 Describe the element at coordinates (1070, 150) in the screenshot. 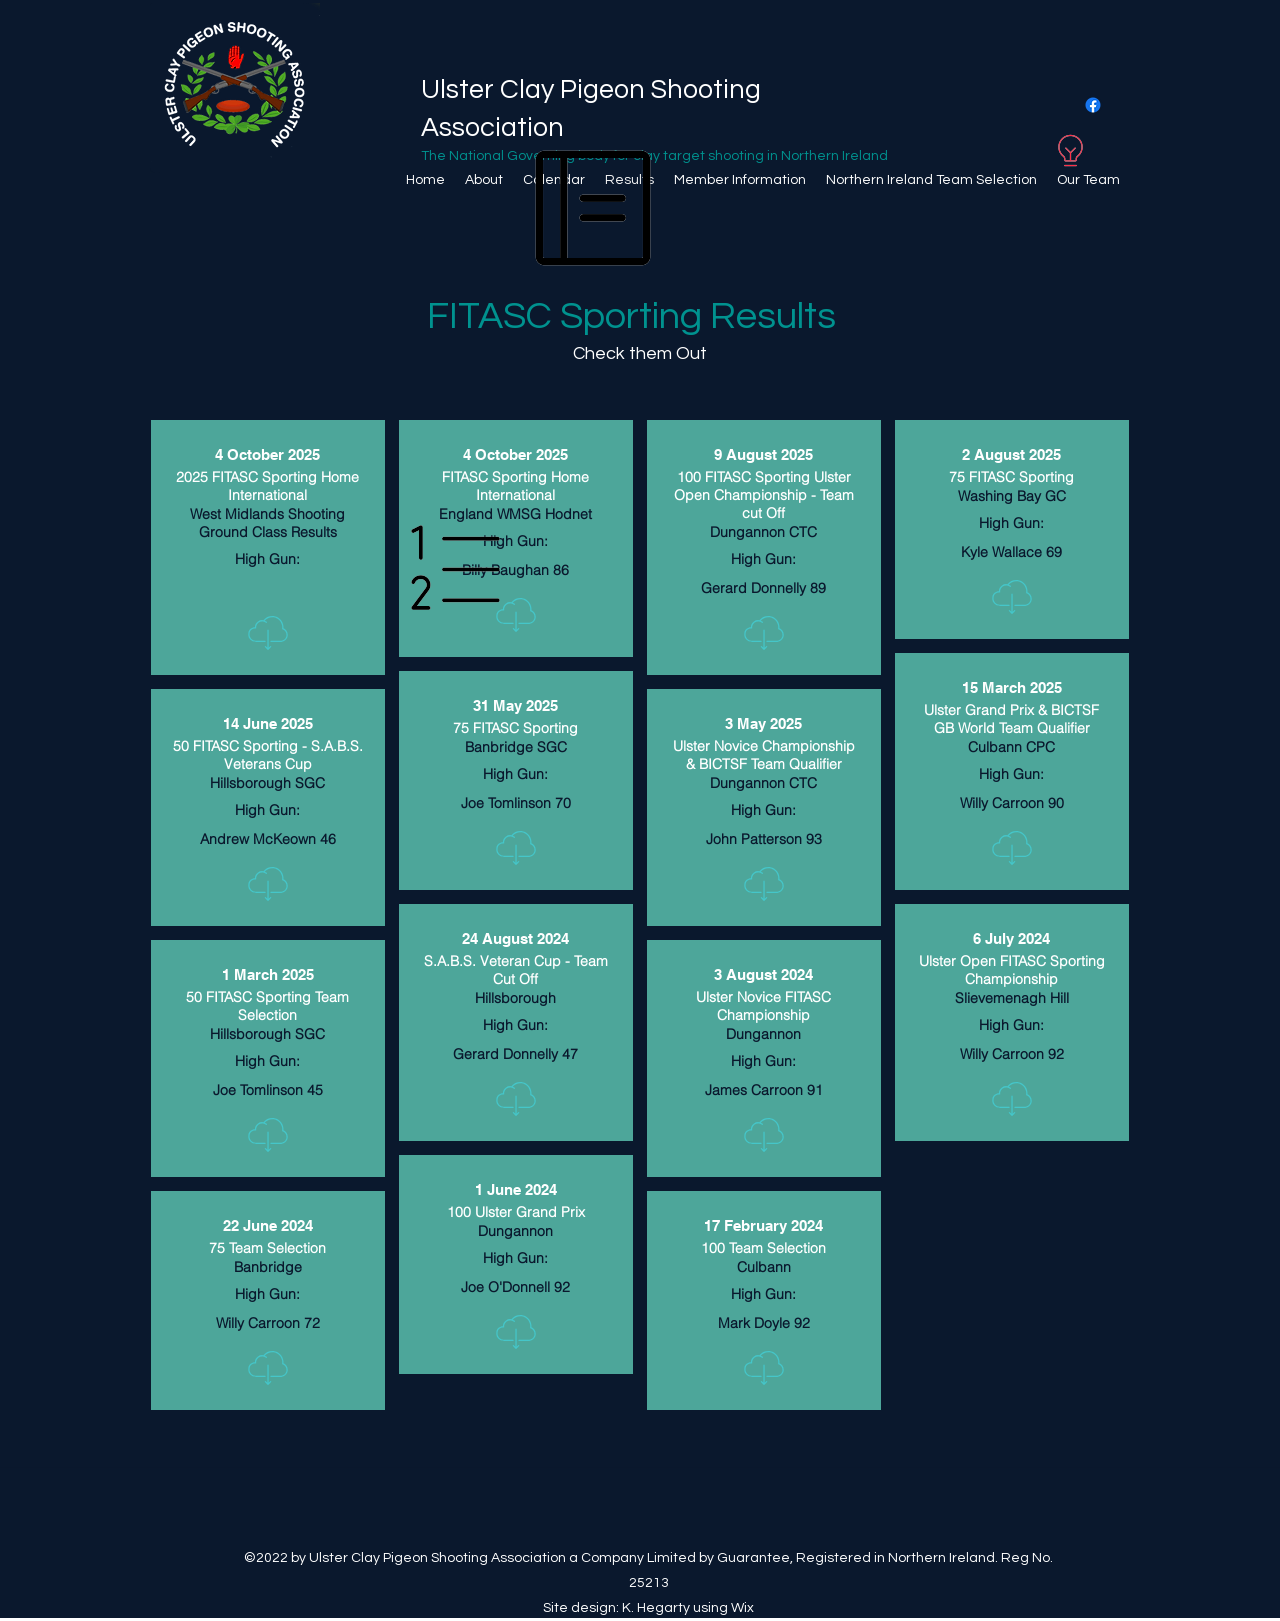

I see `toggle idea or tip suggestions` at that location.